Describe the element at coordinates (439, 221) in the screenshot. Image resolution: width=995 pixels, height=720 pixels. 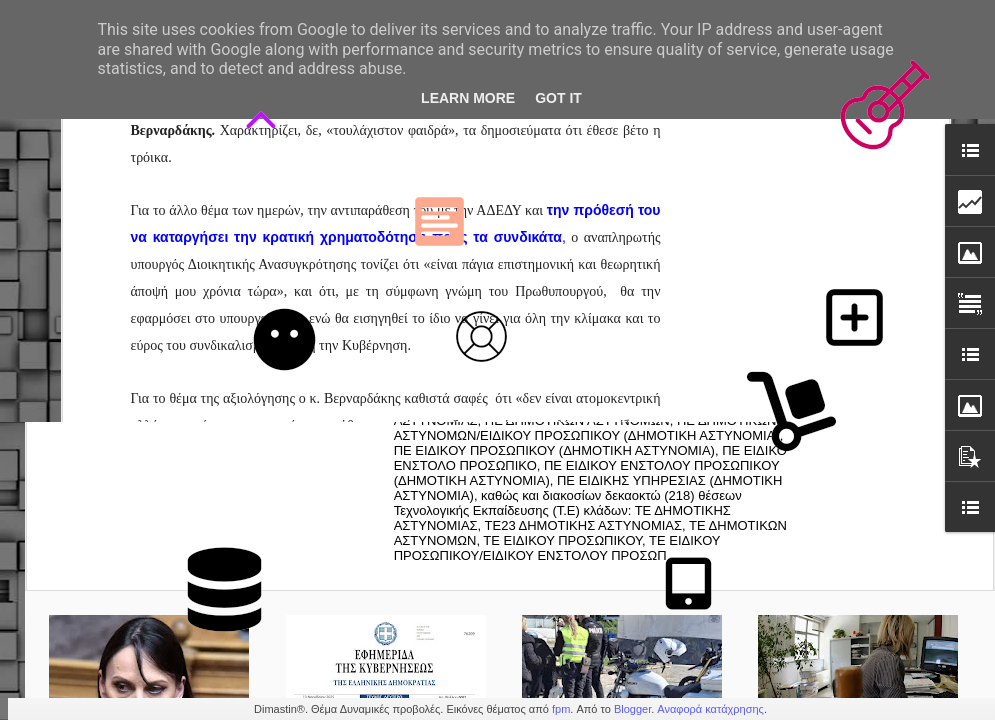
I see `align text to the left` at that location.